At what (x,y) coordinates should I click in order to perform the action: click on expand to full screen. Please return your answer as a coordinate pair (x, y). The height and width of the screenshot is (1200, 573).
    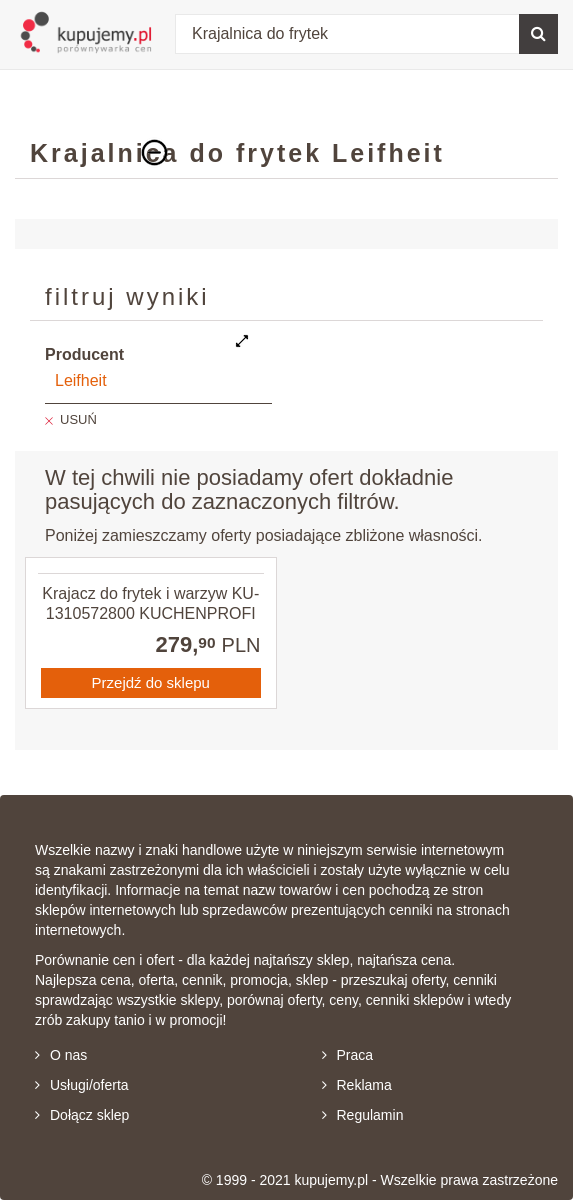
    Looking at the image, I should click on (242, 341).